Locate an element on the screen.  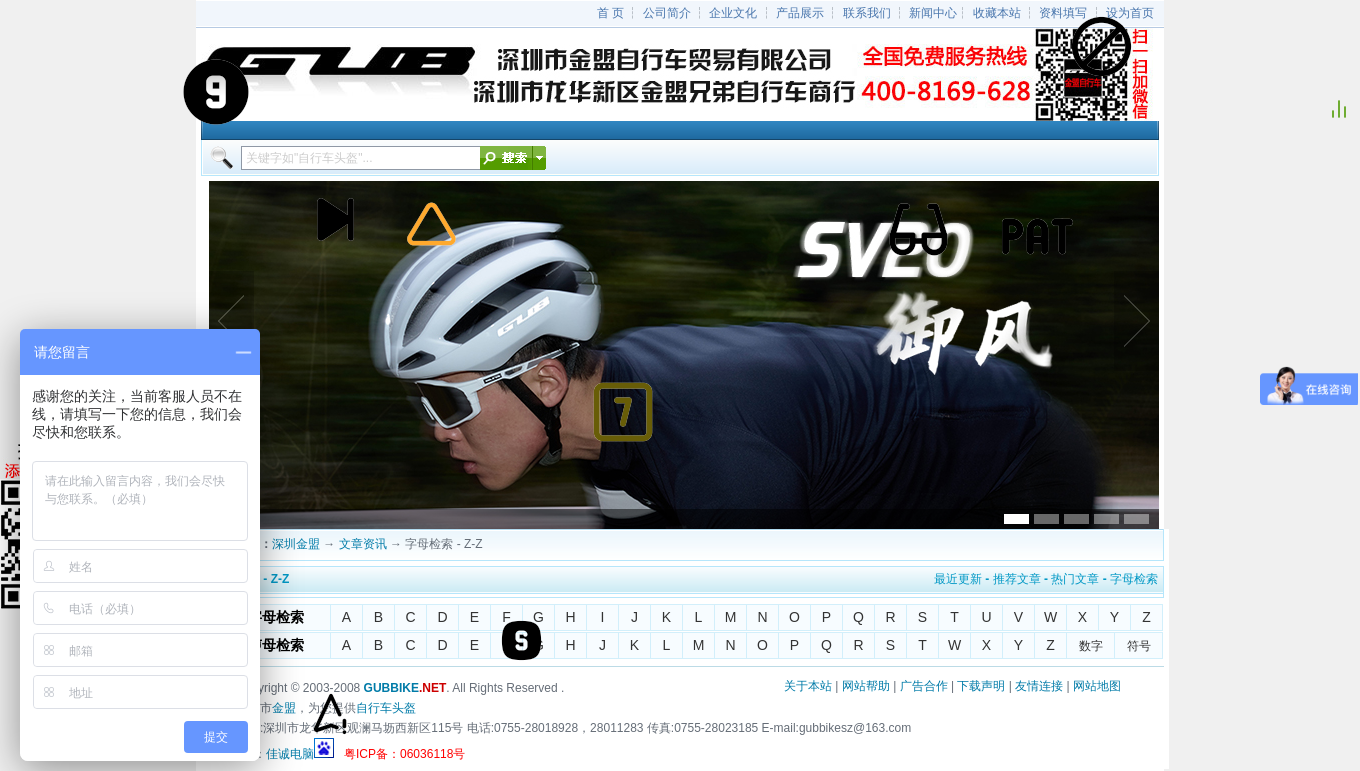
cancel or abort current action is located at coordinates (1101, 46).